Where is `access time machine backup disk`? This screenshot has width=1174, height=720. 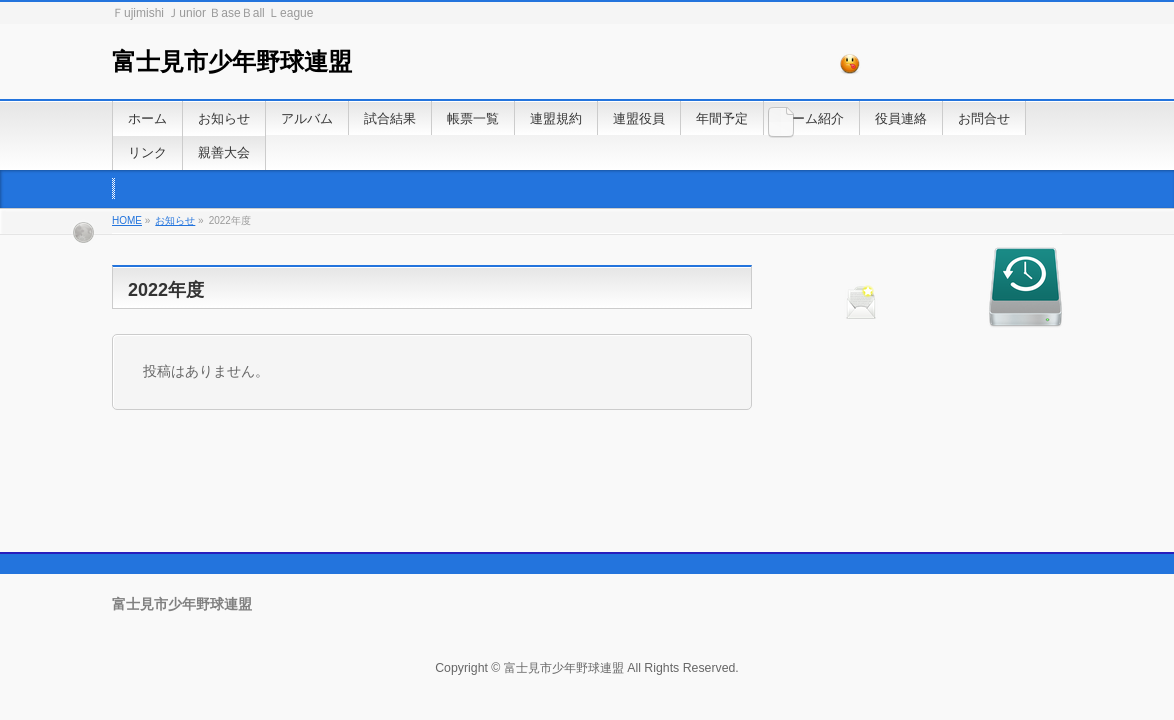 access time machine backup disk is located at coordinates (1025, 288).